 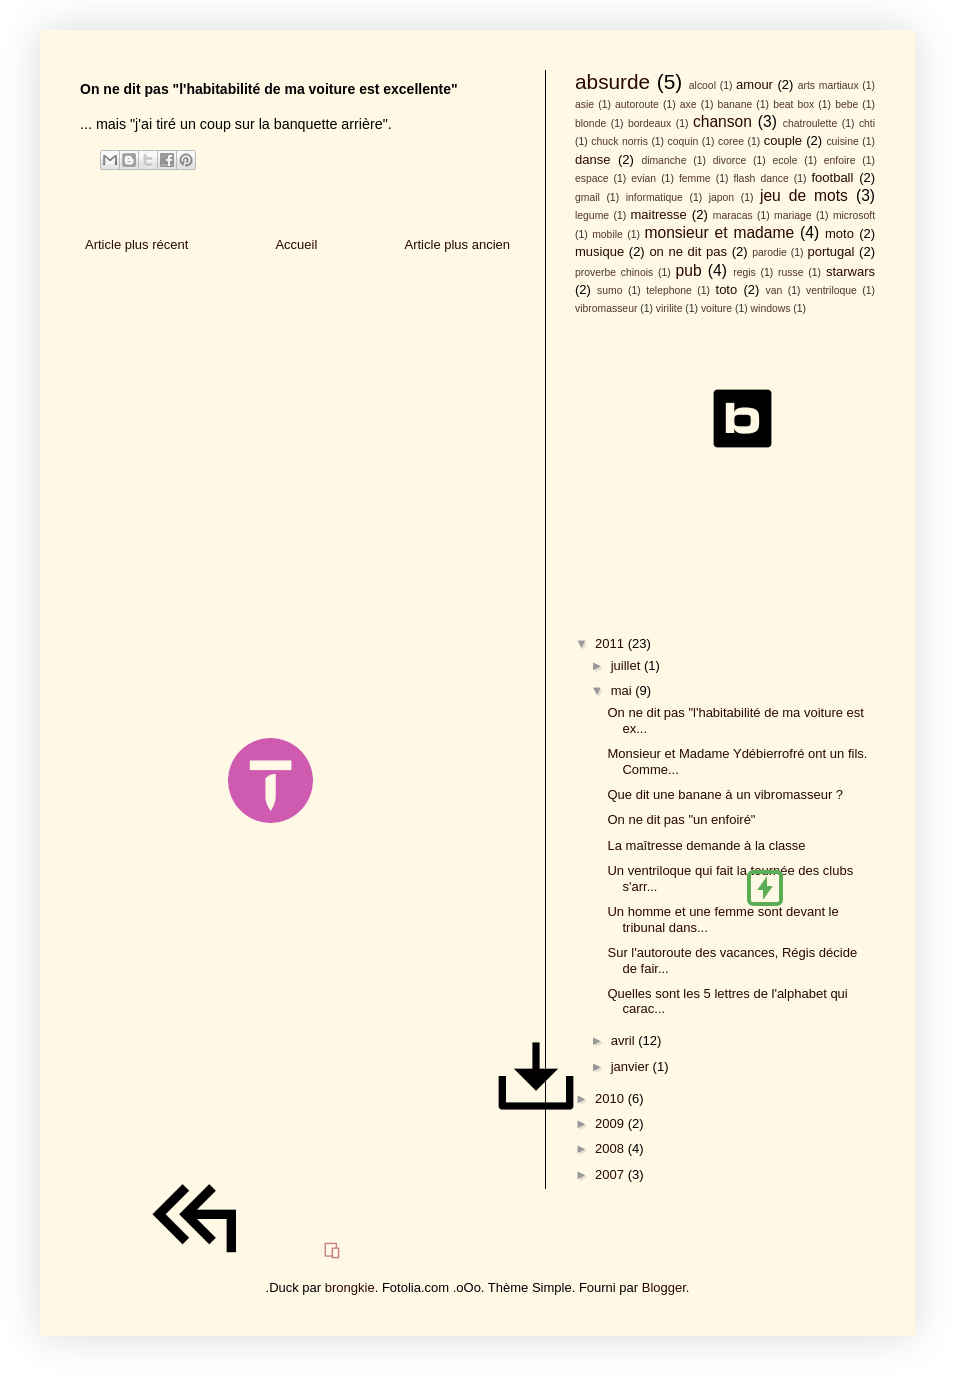 What do you see at coordinates (270, 780) in the screenshot?
I see `open the Thumbtack app` at bounding box center [270, 780].